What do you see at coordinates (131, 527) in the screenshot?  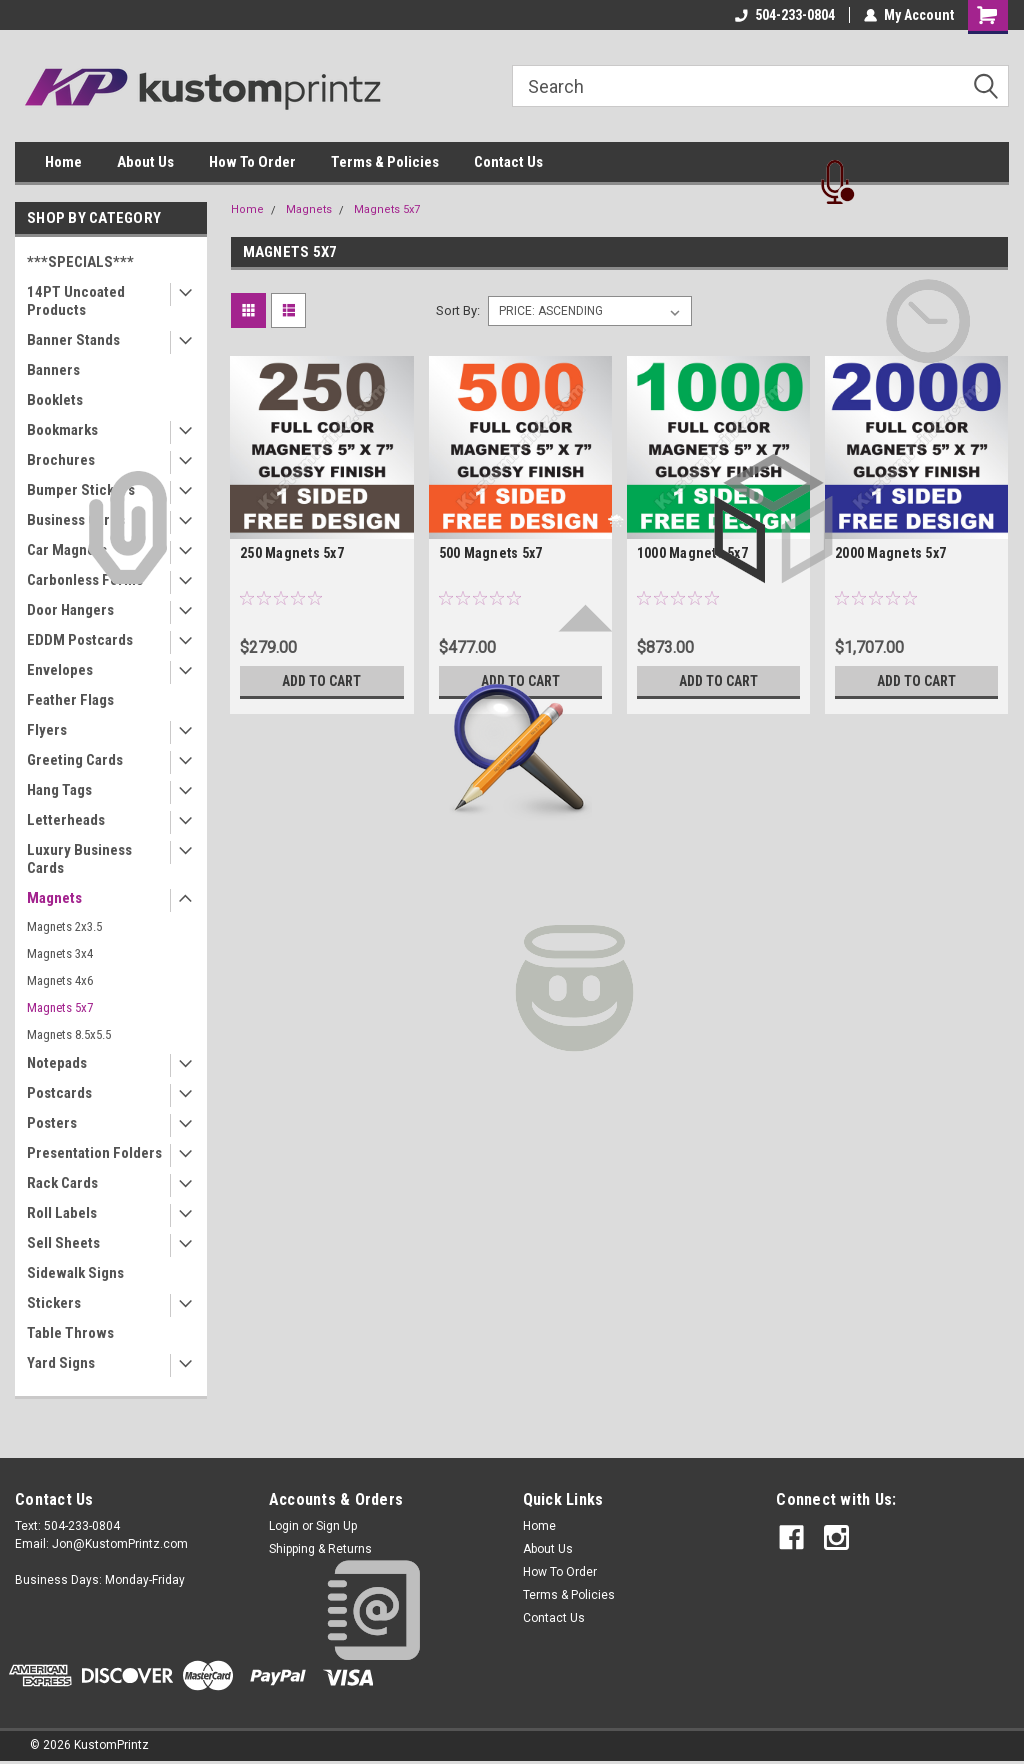 I see `indicates email has an attachment` at bounding box center [131, 527].